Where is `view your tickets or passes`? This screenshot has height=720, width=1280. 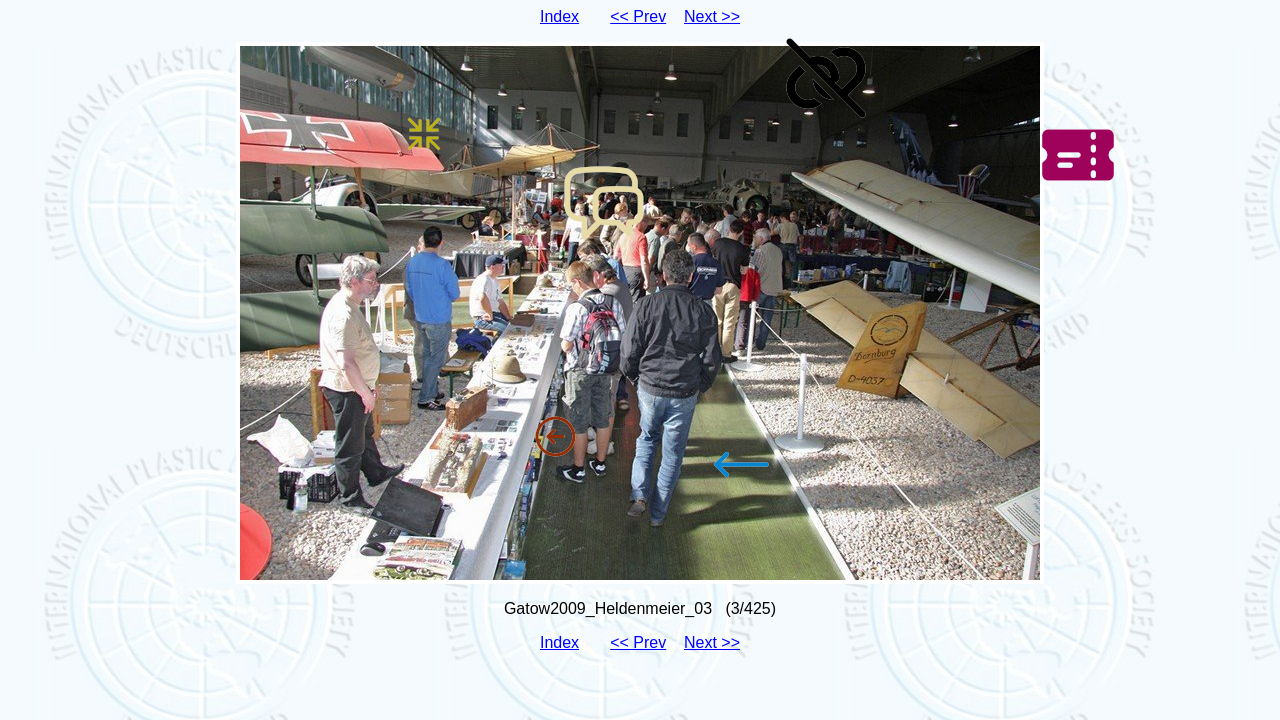 view your tickets or passes is located at coordinates (1078, 155).